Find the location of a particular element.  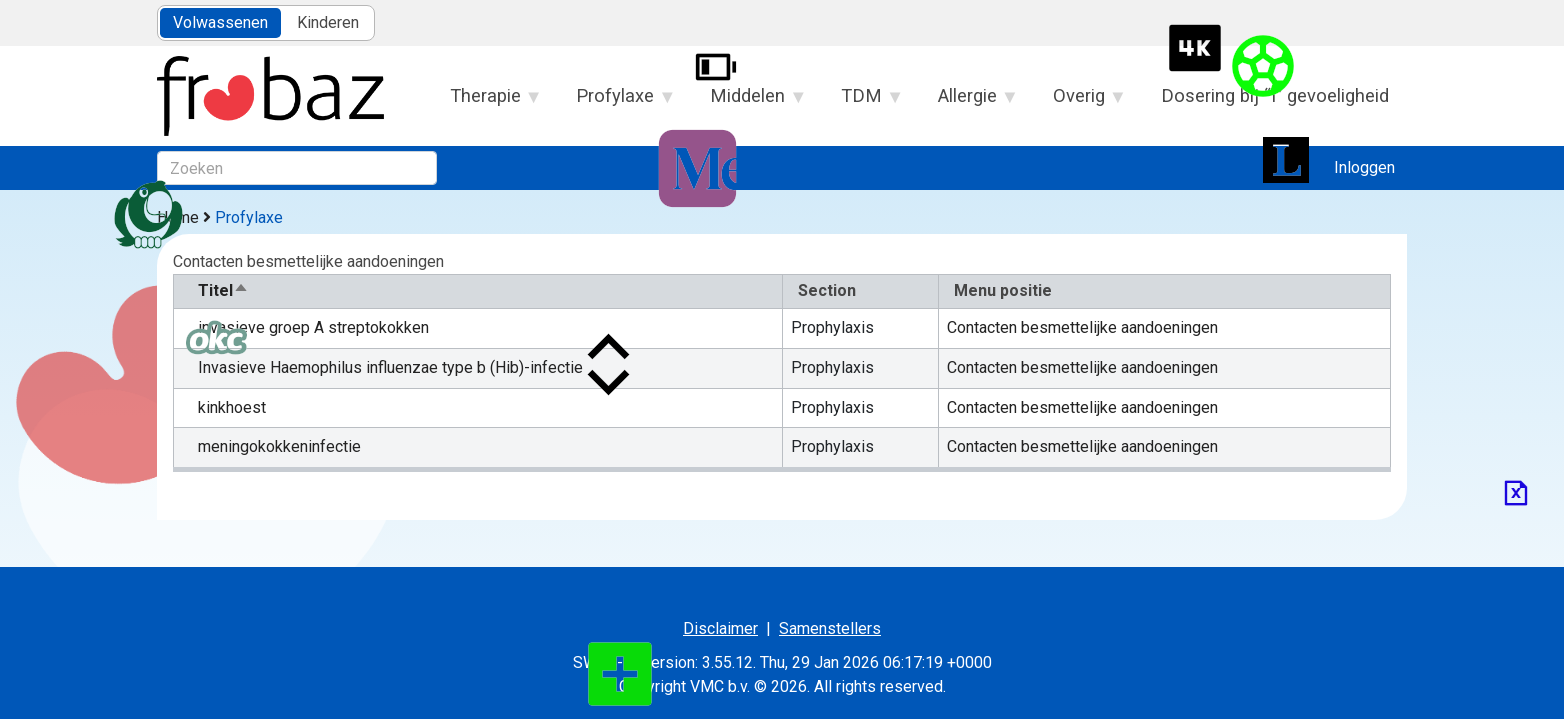

open the OkCupid dating app is located at coordinates (216, 337).